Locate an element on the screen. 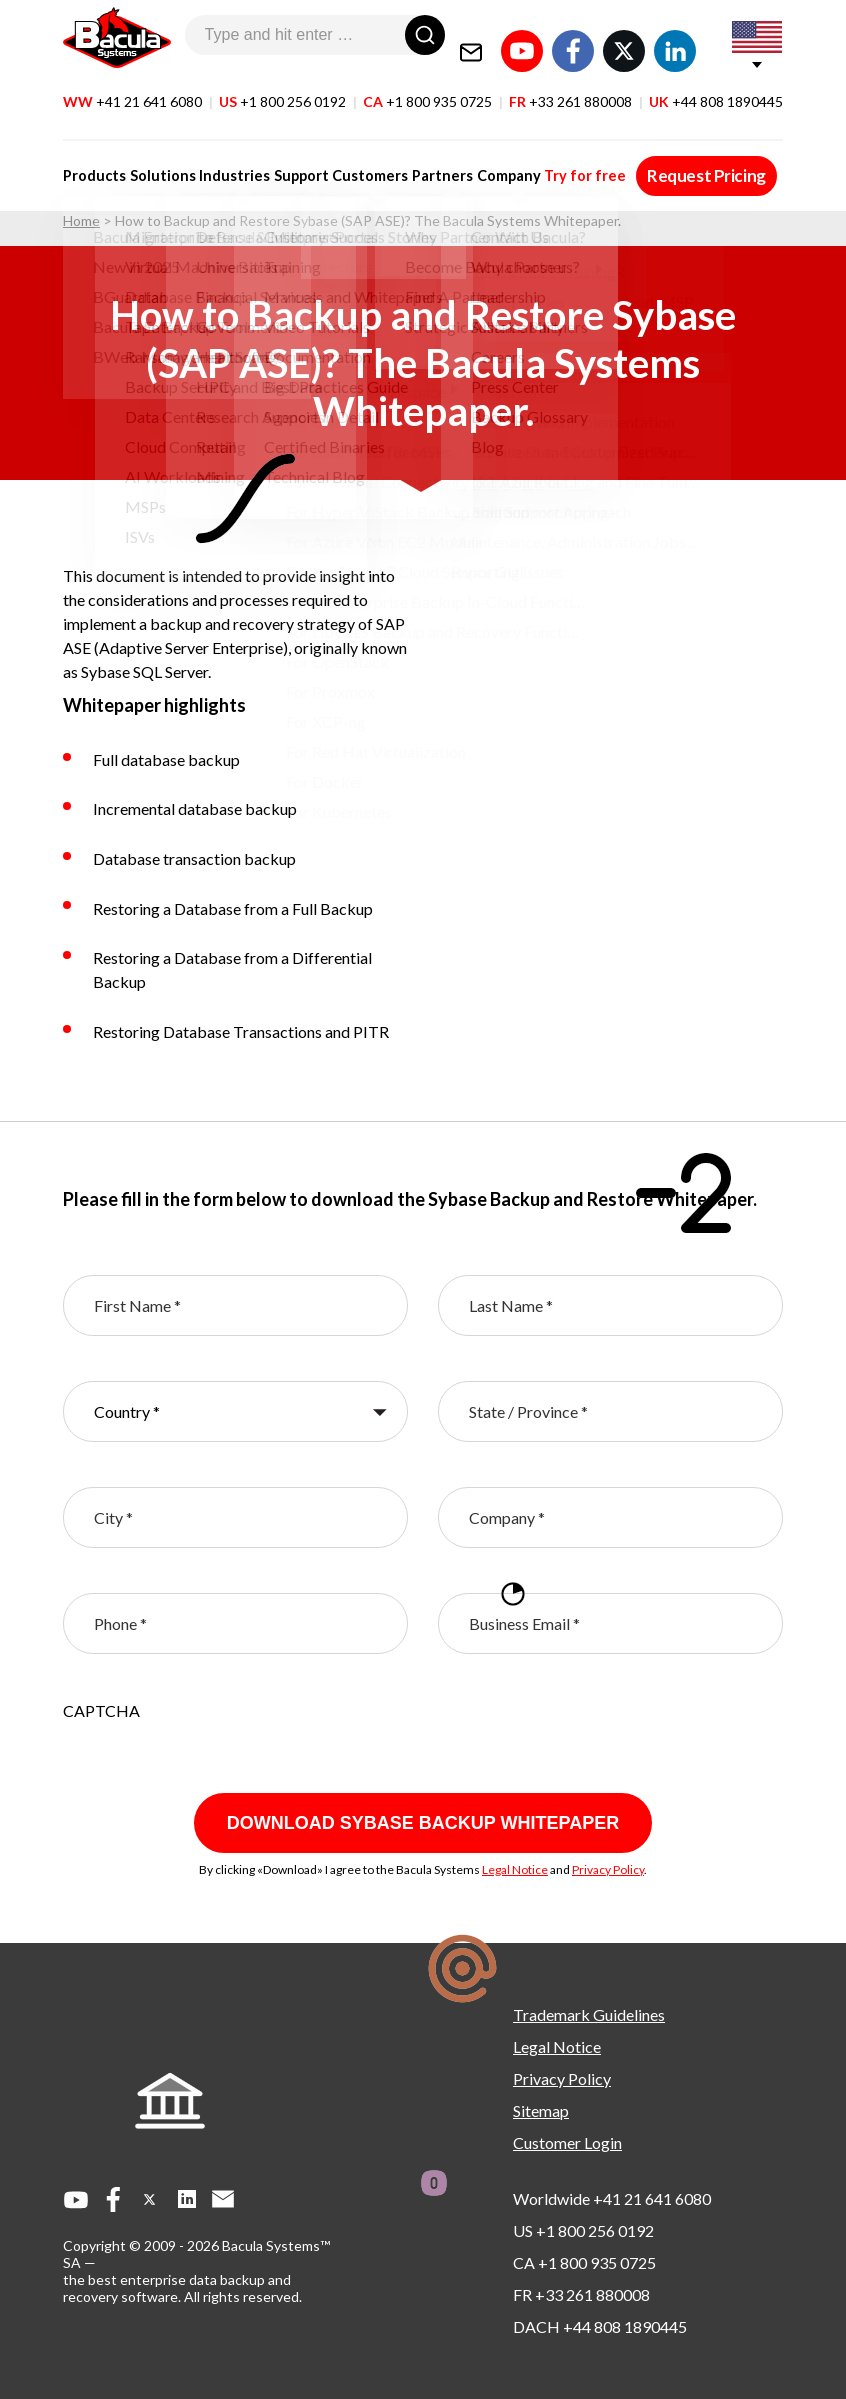 The width and height of the screenshot is (846, 2399). indicates zero items or notifications is located at coordinates (434, 2183).